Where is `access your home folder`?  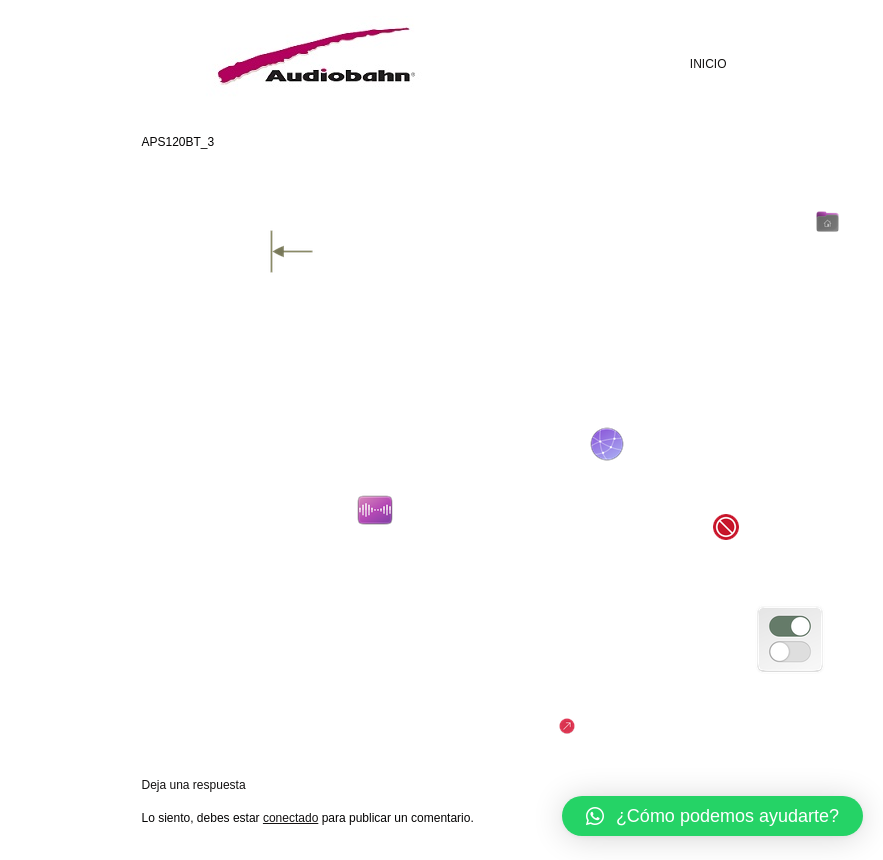
access your home folder is located at coordinates (827, 221).